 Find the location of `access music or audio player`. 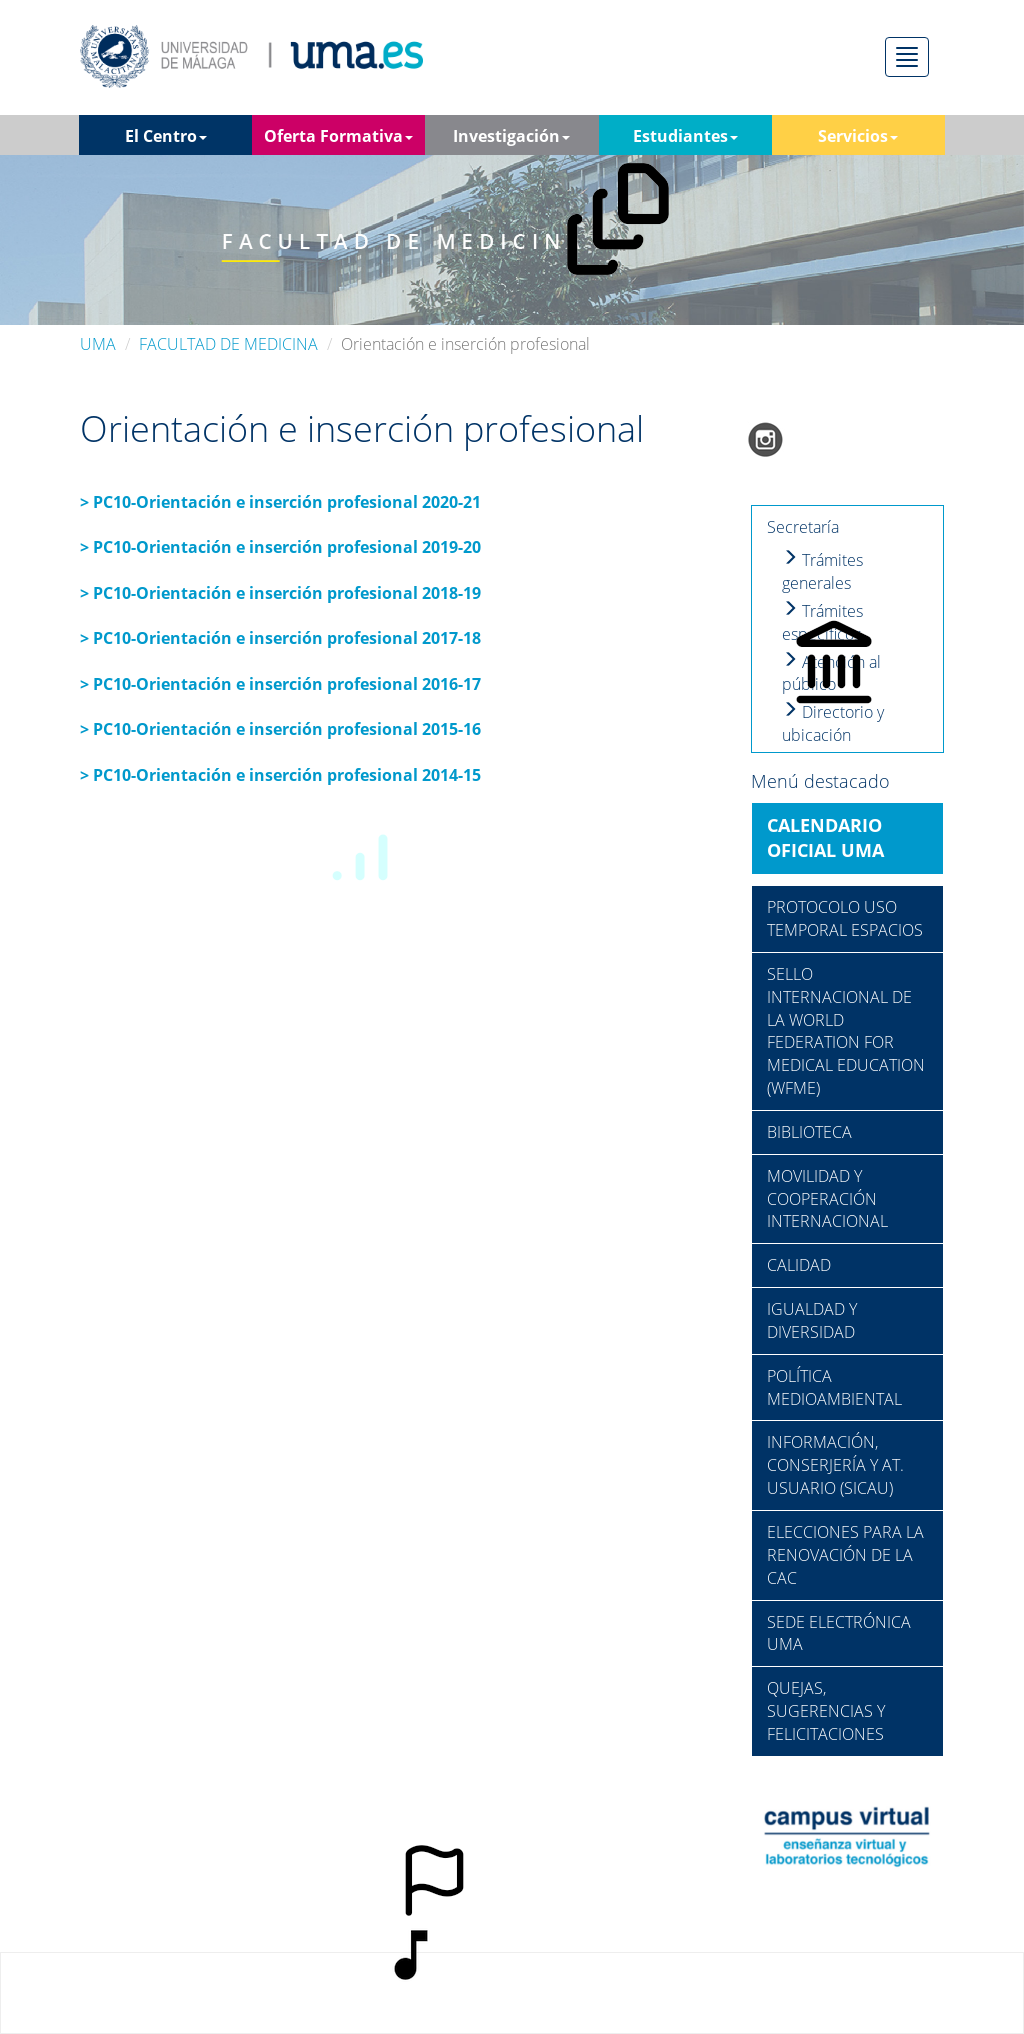

access music or audio player is located at coordinates (411, 1955).